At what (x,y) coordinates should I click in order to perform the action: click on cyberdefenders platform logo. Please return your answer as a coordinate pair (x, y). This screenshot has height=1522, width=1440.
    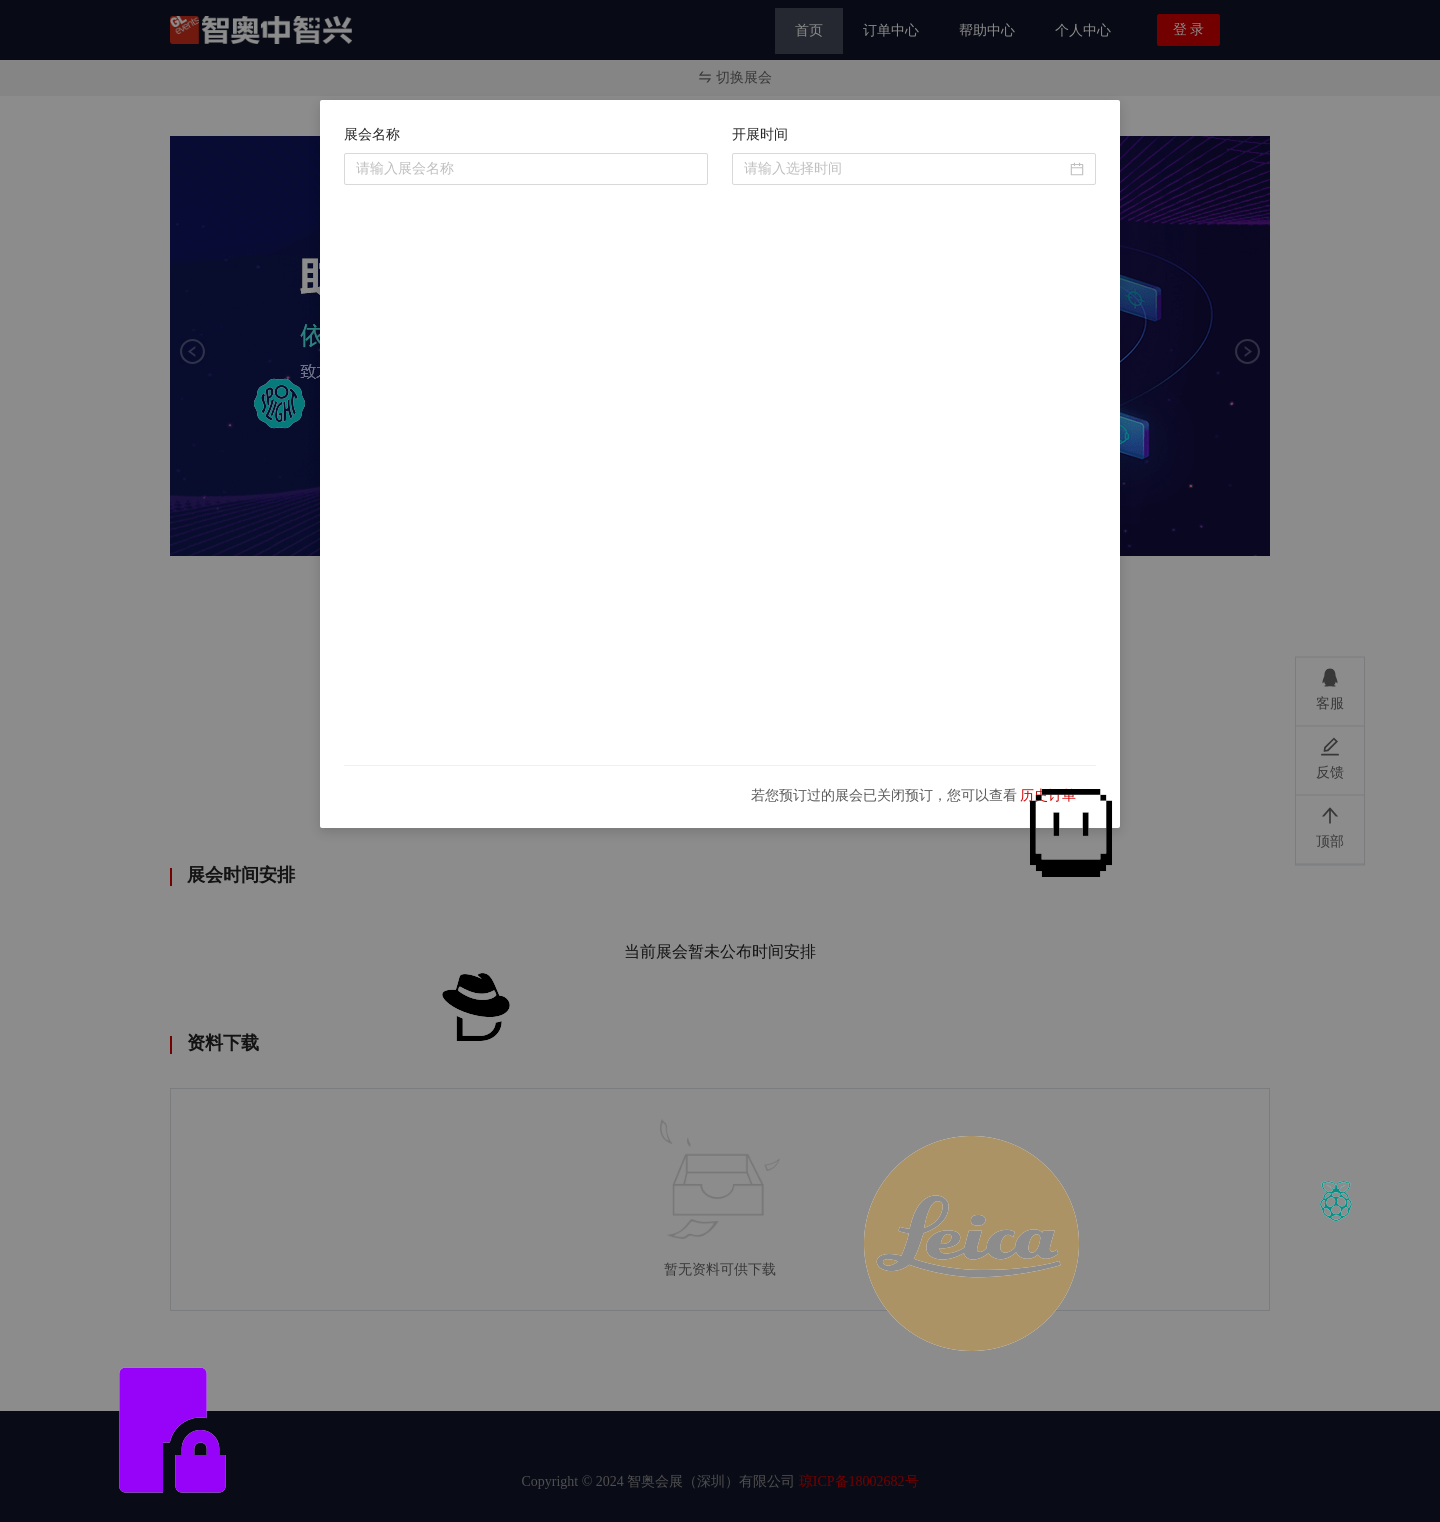
    Looking at the image, I should click on (476, 1007).